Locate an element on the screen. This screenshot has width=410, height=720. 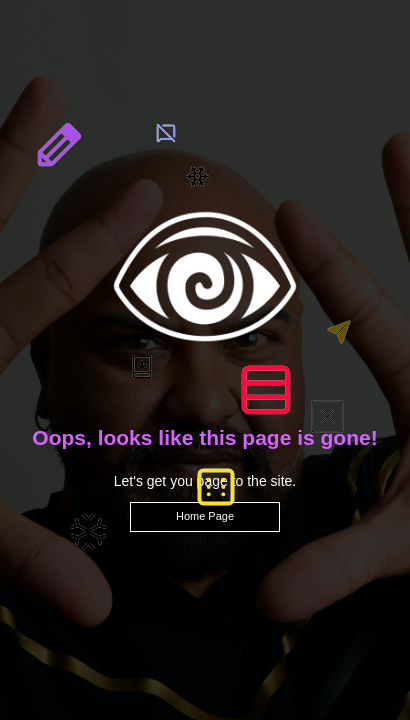
download a book or ebook is located at coordinates (142, 367).